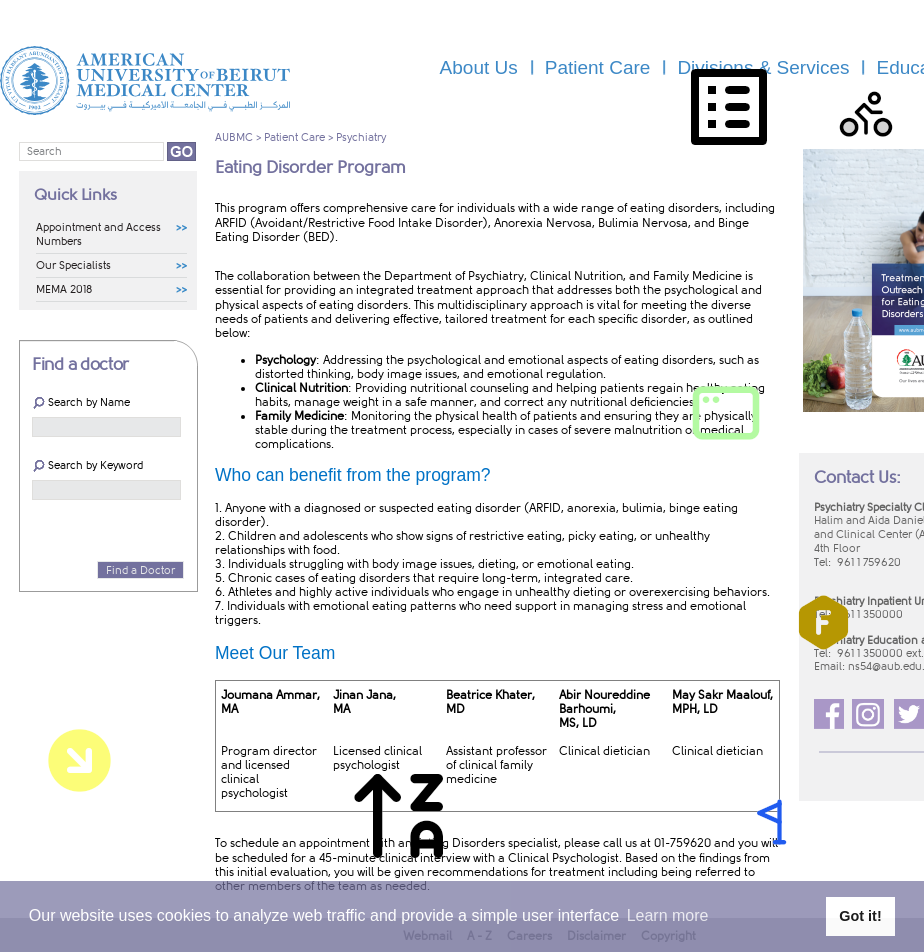  I want to click on access bike rental or cycling options, so click(866, 116).